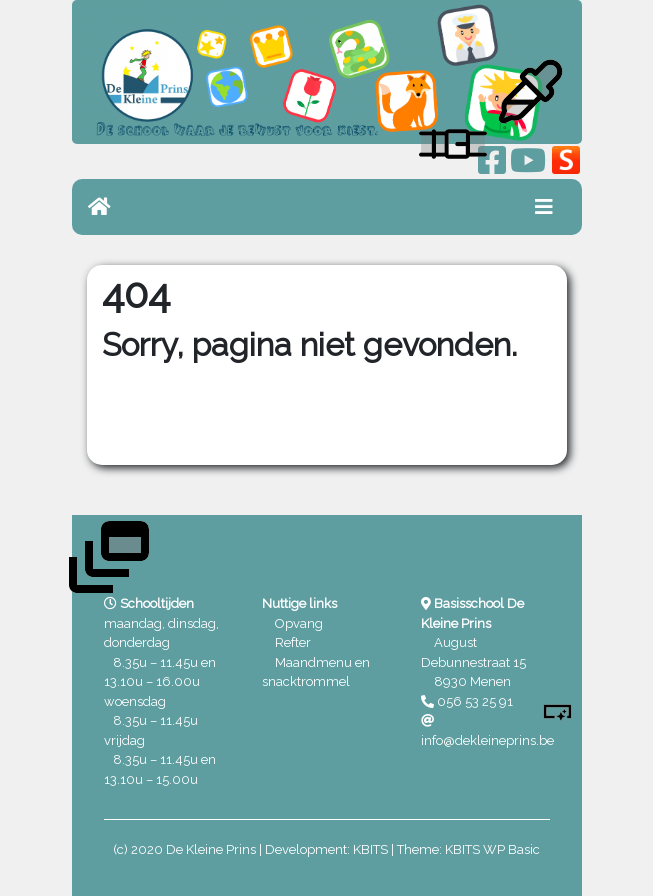 This screenshot has height=896, width=653. I want to click on add a smart action or AI-powered button, so click(557, 711).